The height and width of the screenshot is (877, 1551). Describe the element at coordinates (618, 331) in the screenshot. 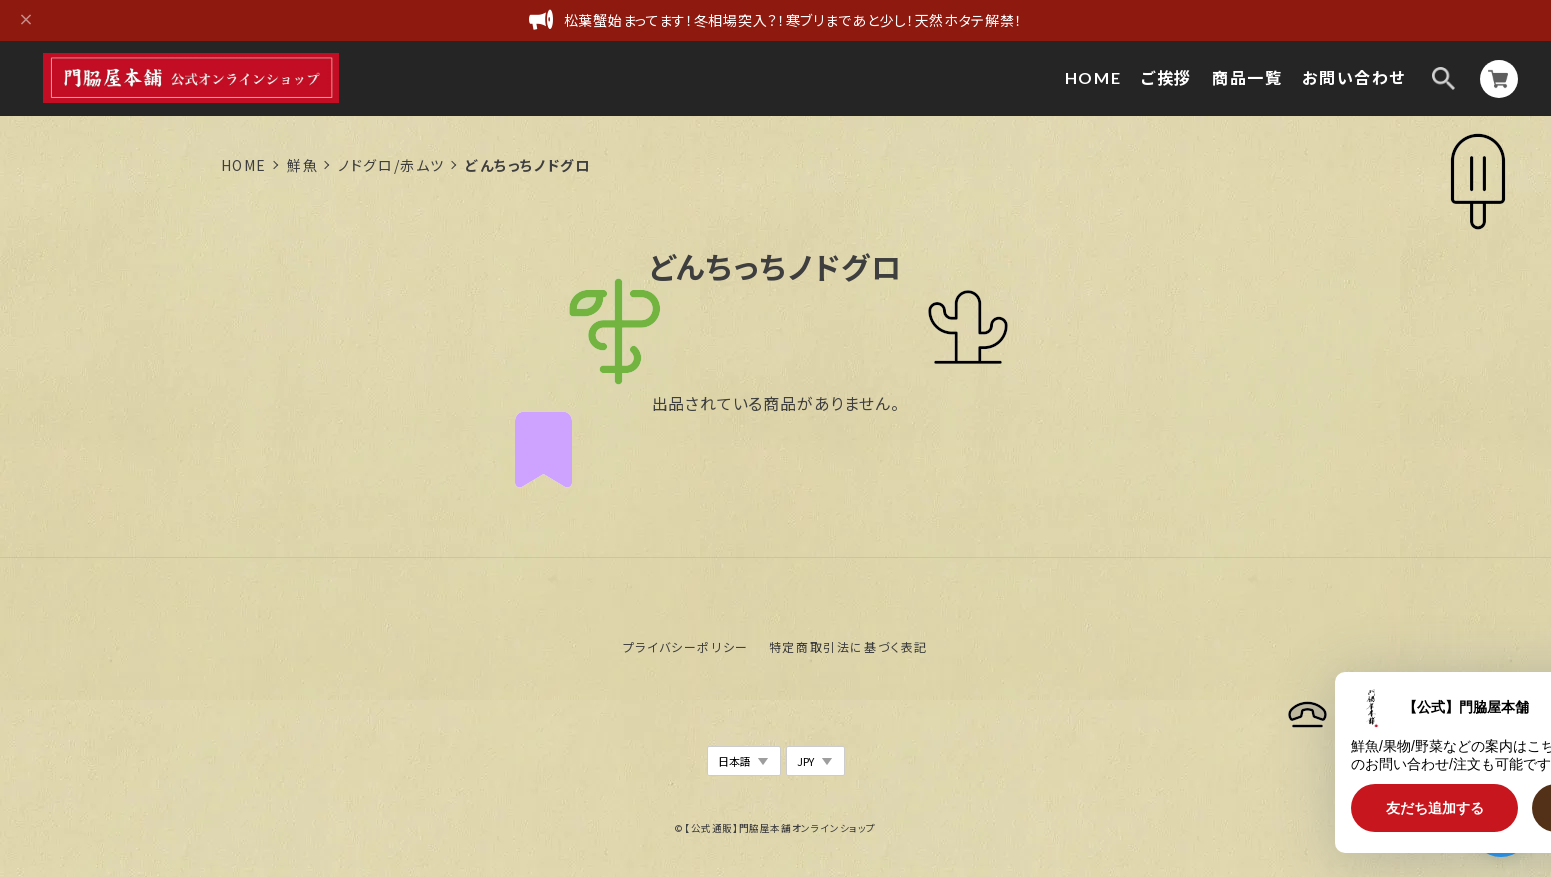

I see `access health or medical services` at that location.